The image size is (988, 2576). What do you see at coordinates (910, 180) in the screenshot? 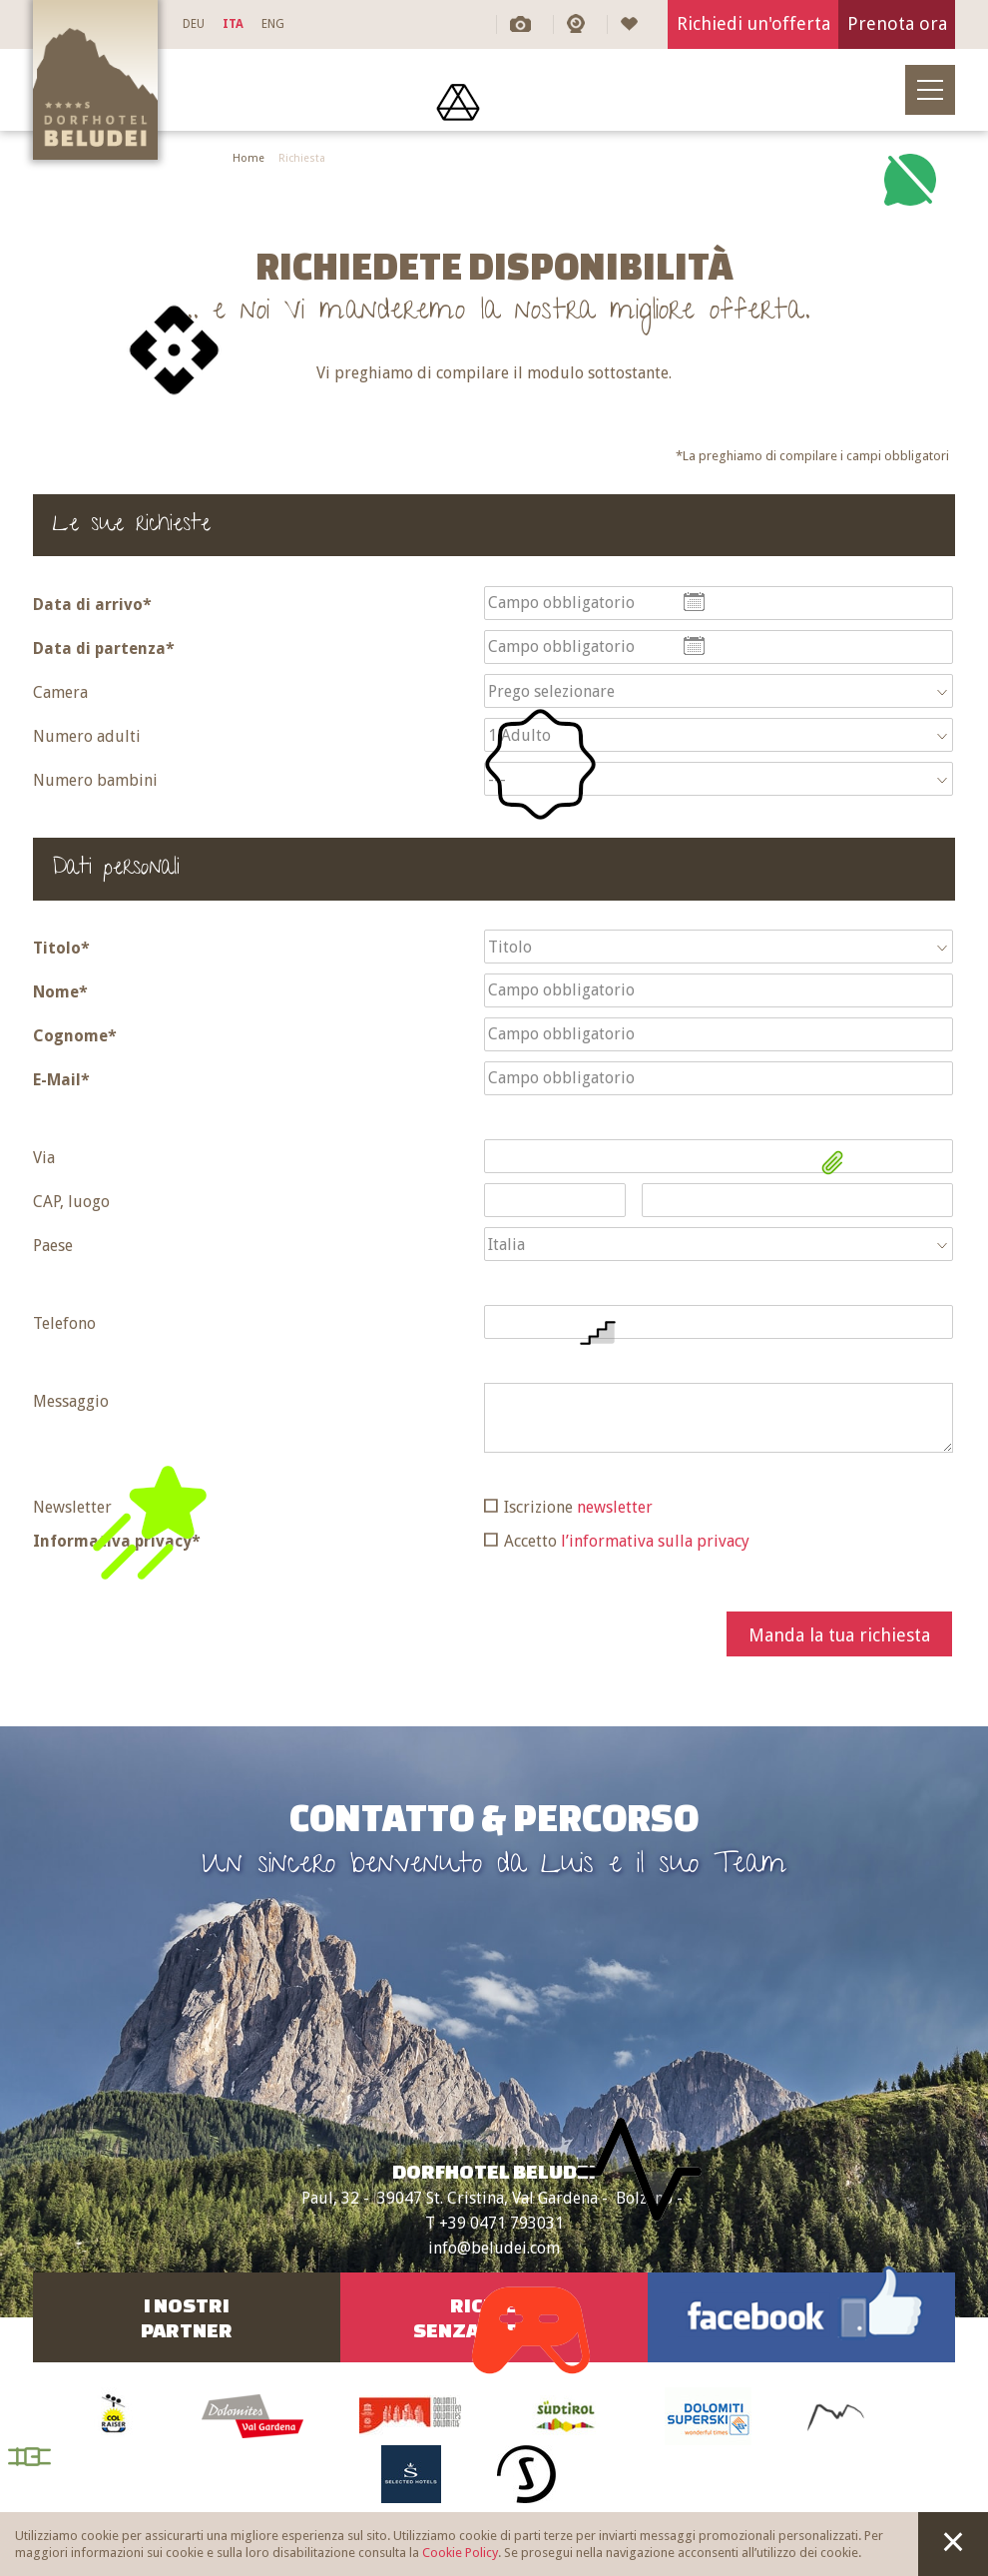
I see `mute or disable chat notifications` at bounding box center [910, 180].